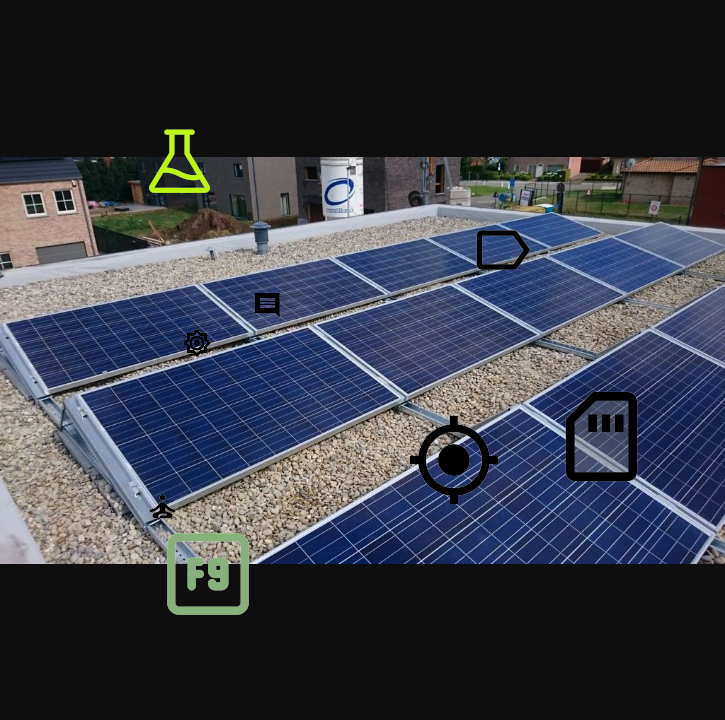 Image resolution: width=725 pixels, height=720 pixels. What do you see at coordinates (179, 162) in the screenshot?
I see `access science or laboratory features` at bounding box center [179, 162].